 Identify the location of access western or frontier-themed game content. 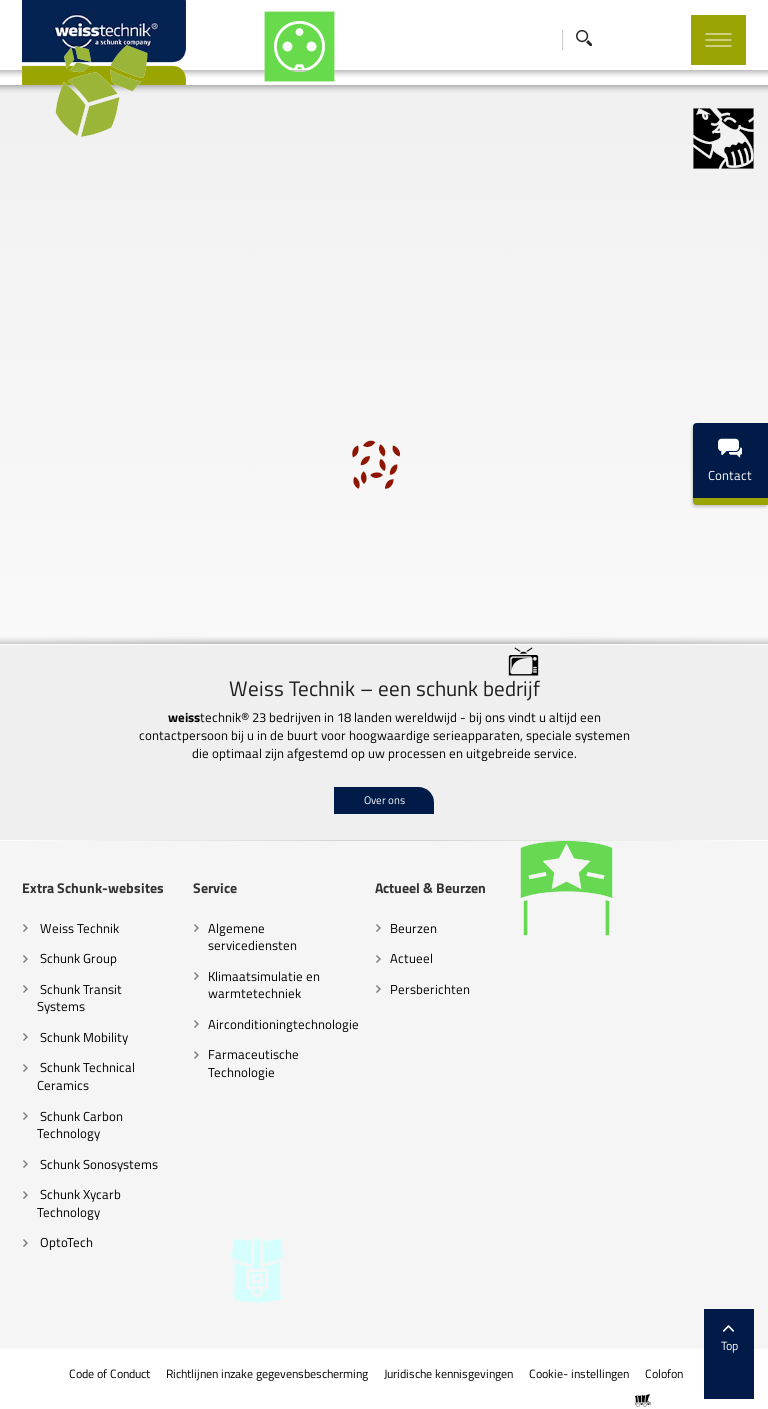
(643, 1399).